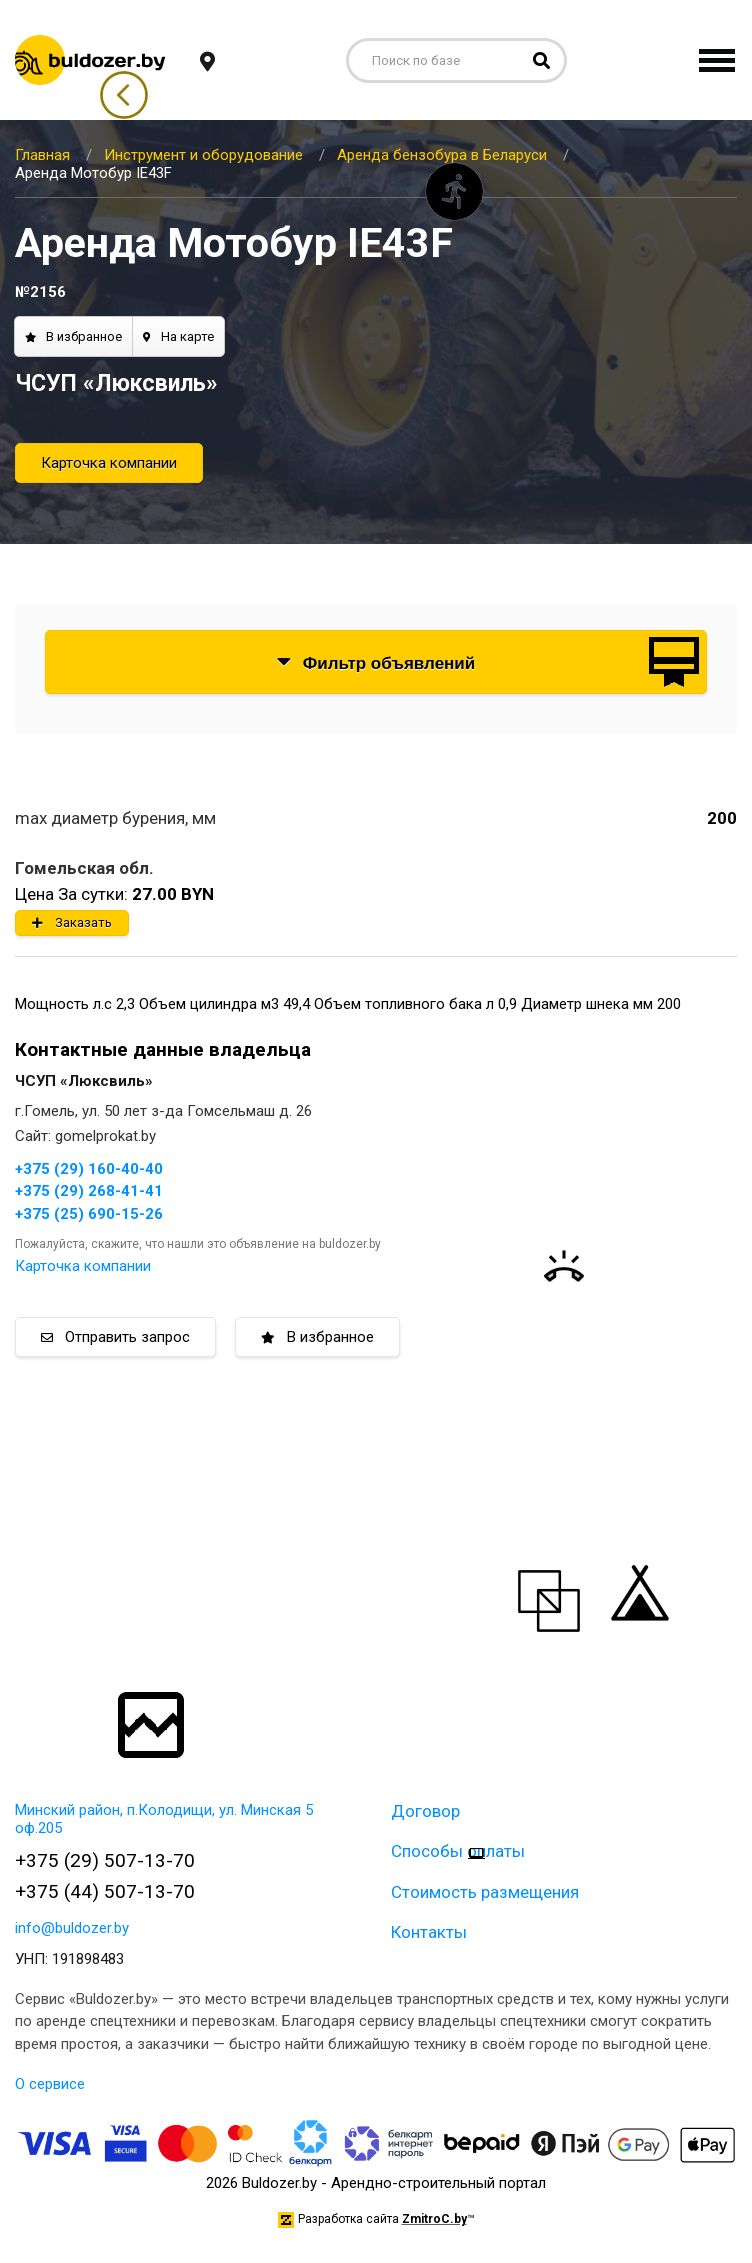  Describe the element at coordinates (674, 662) in the screenshot. I see `view membership card or subscription details` at that location.